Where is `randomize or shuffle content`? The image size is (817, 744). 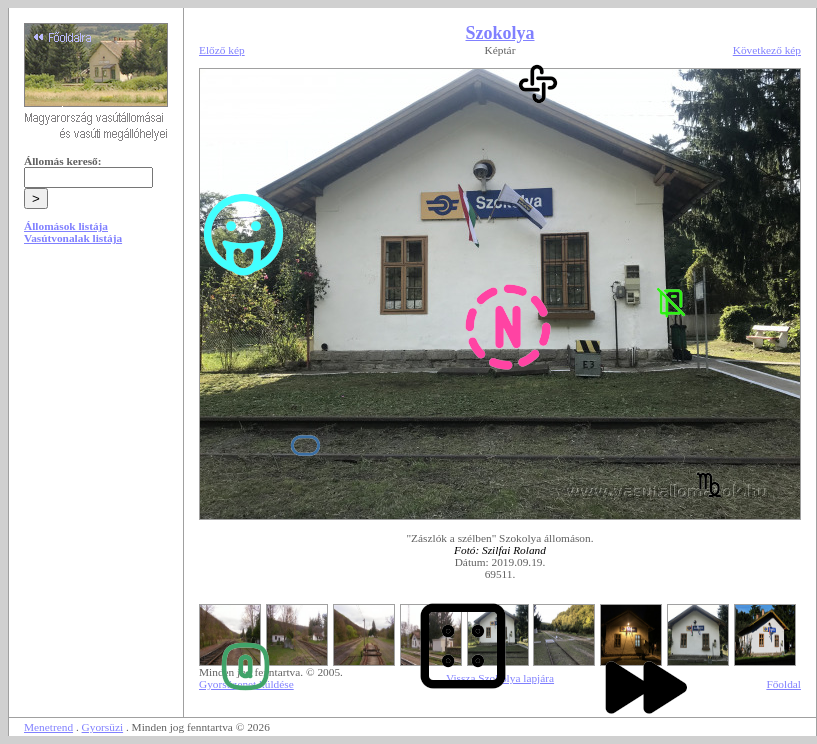 randomize or shuffle content is located at coordinates (463, 646).